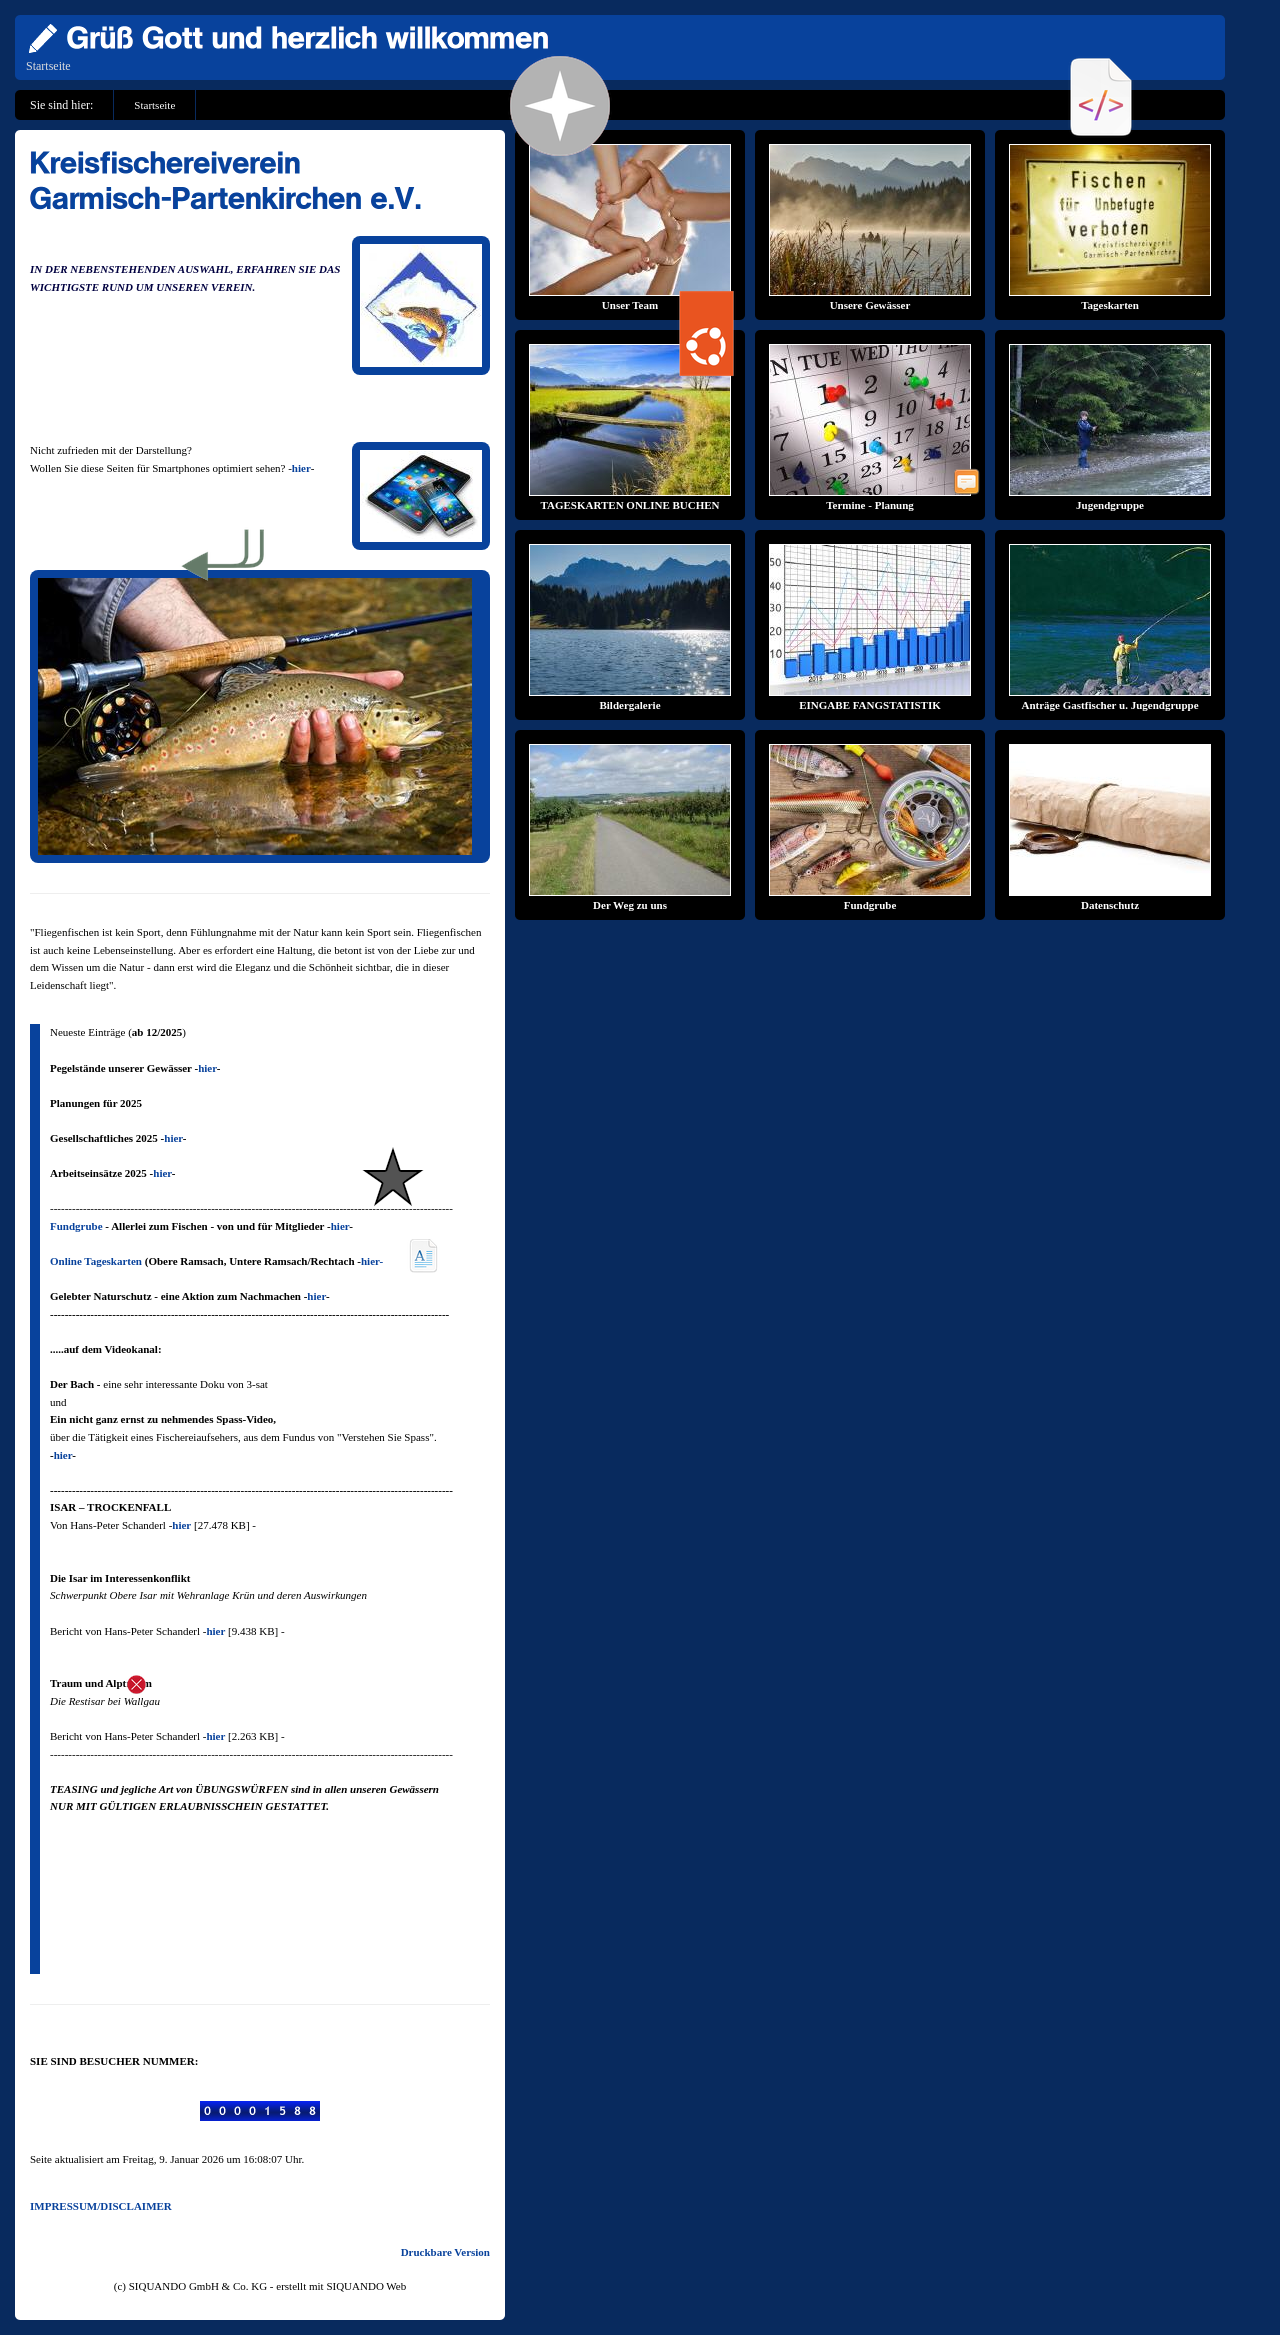 The width and height of the screenshot is (1280, 2335). What do you see at coordinates (1101, 97) in the screenshot?
I see `a maven xml configuration file` at bounding box center [1101, 97].